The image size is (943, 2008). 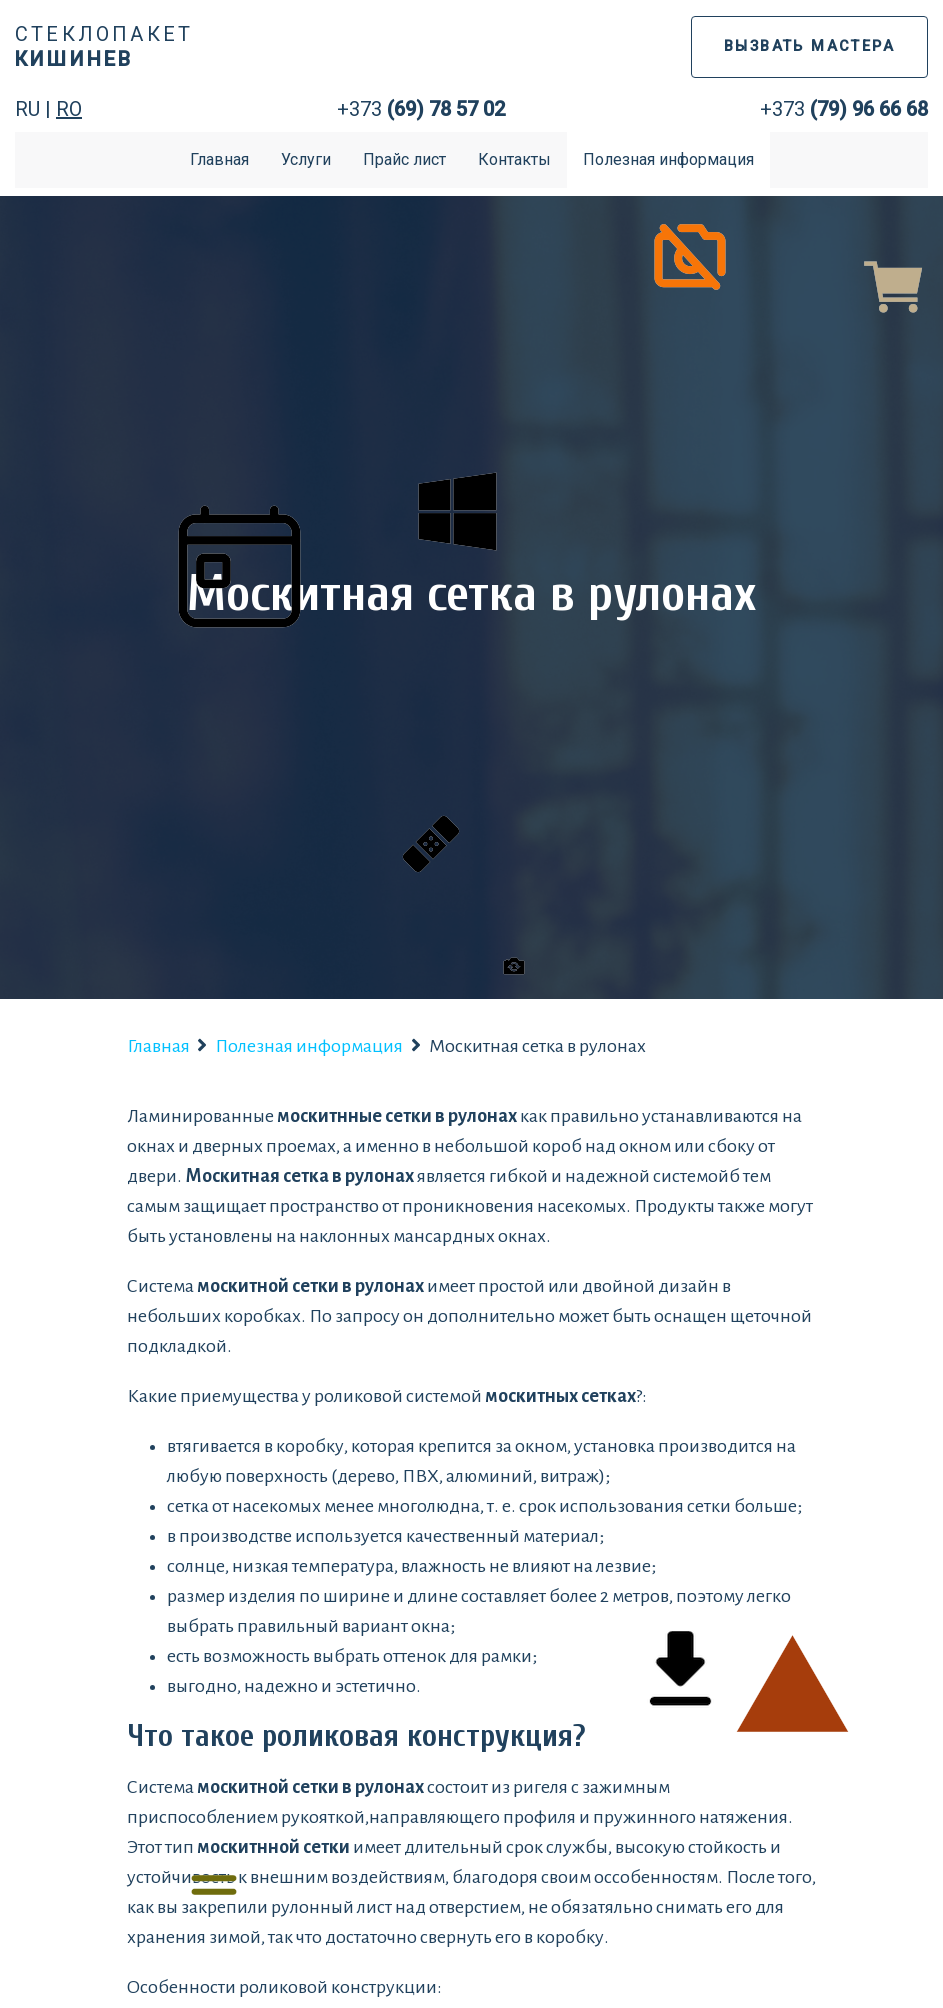 I want to click on access first aid or medical information, so click(x=431, y=844).